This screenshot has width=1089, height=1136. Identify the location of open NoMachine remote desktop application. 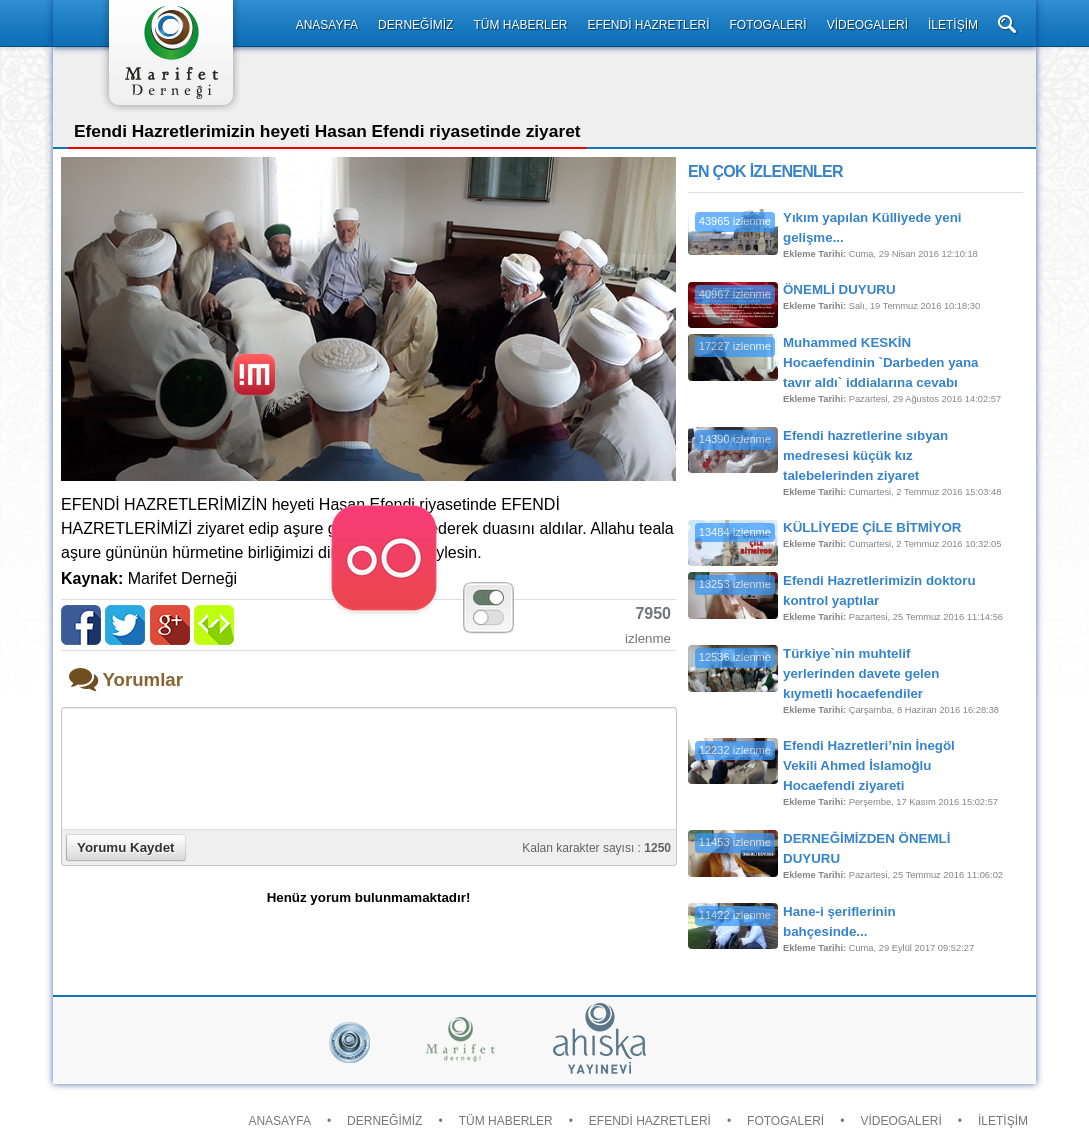
(254, 374).